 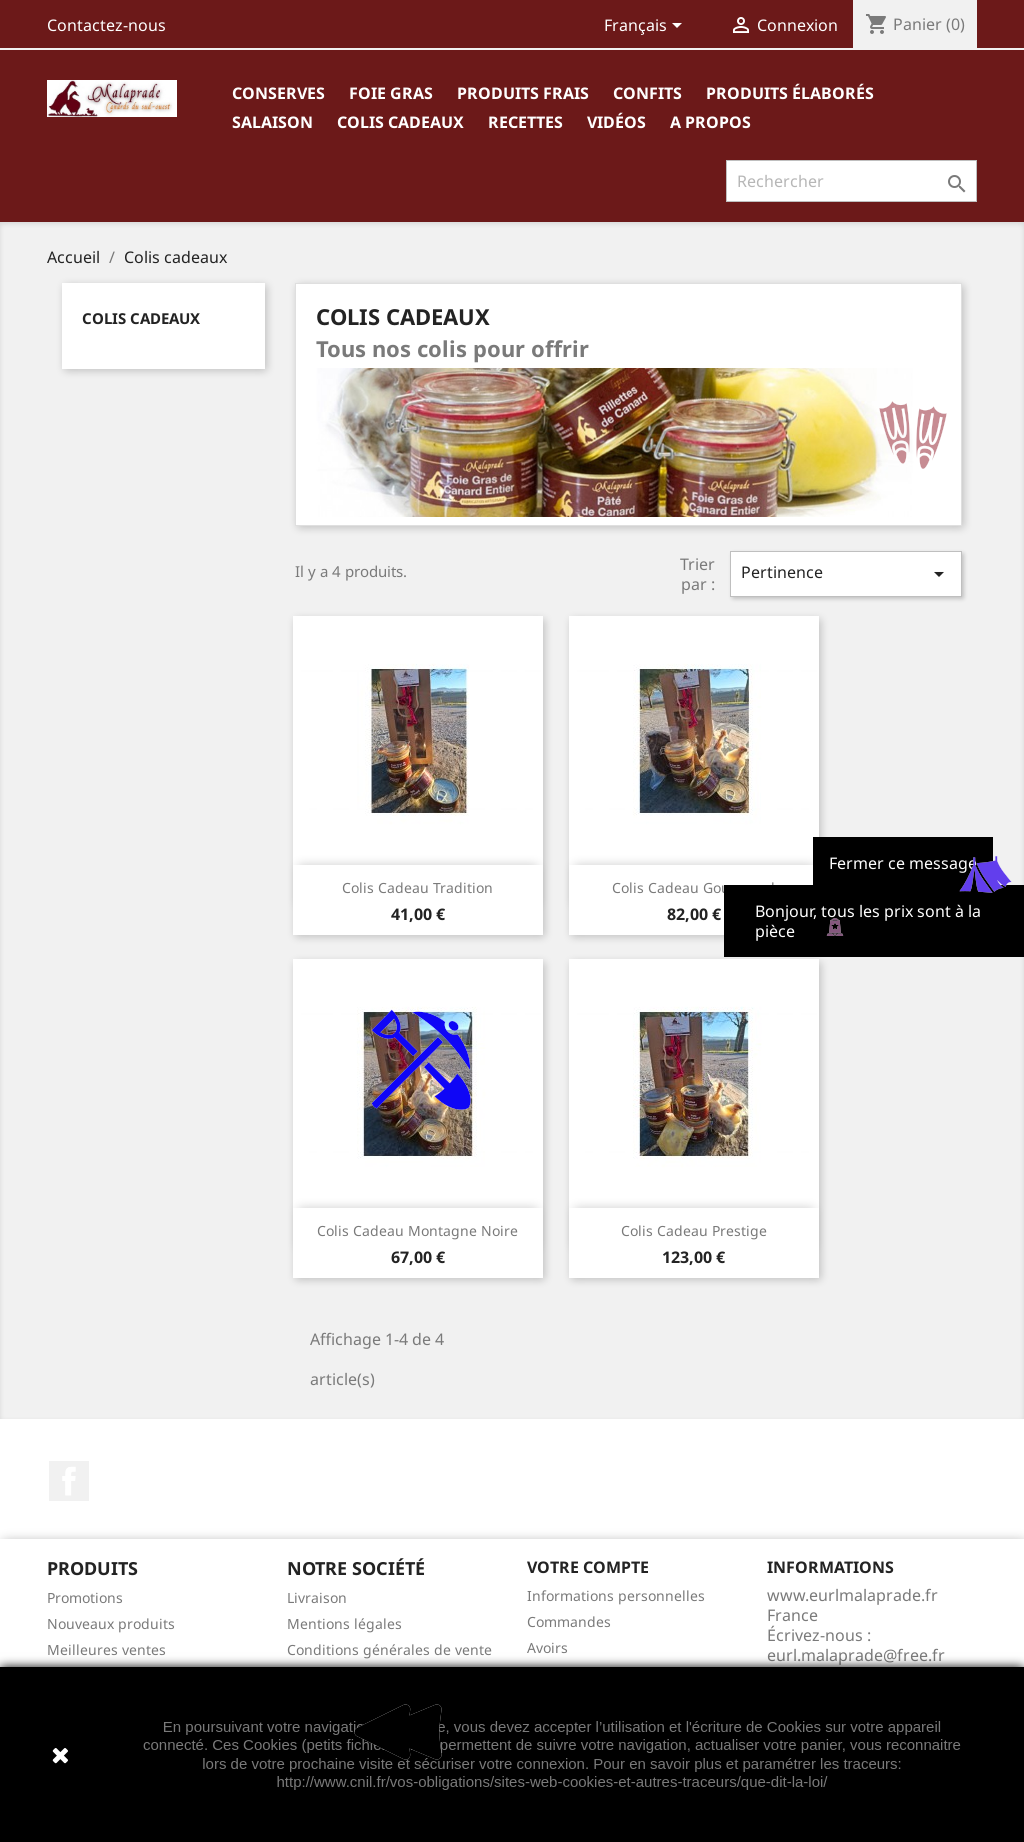 What do you see at coordinates (421, 1060) in the screenshot?
I see `dig-dug game icon` at bounding box center [421, 1060].